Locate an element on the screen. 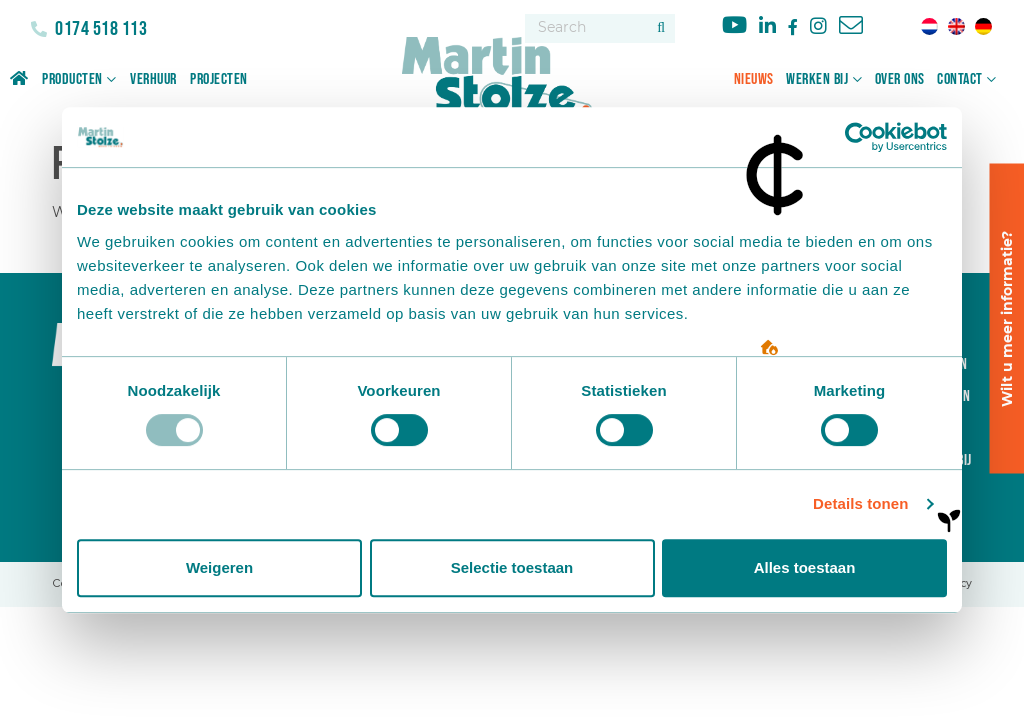 The height and width of the screenshot is (720, 1024). indicates Ghanaian cedi currency is located at coordinates (775, 175).